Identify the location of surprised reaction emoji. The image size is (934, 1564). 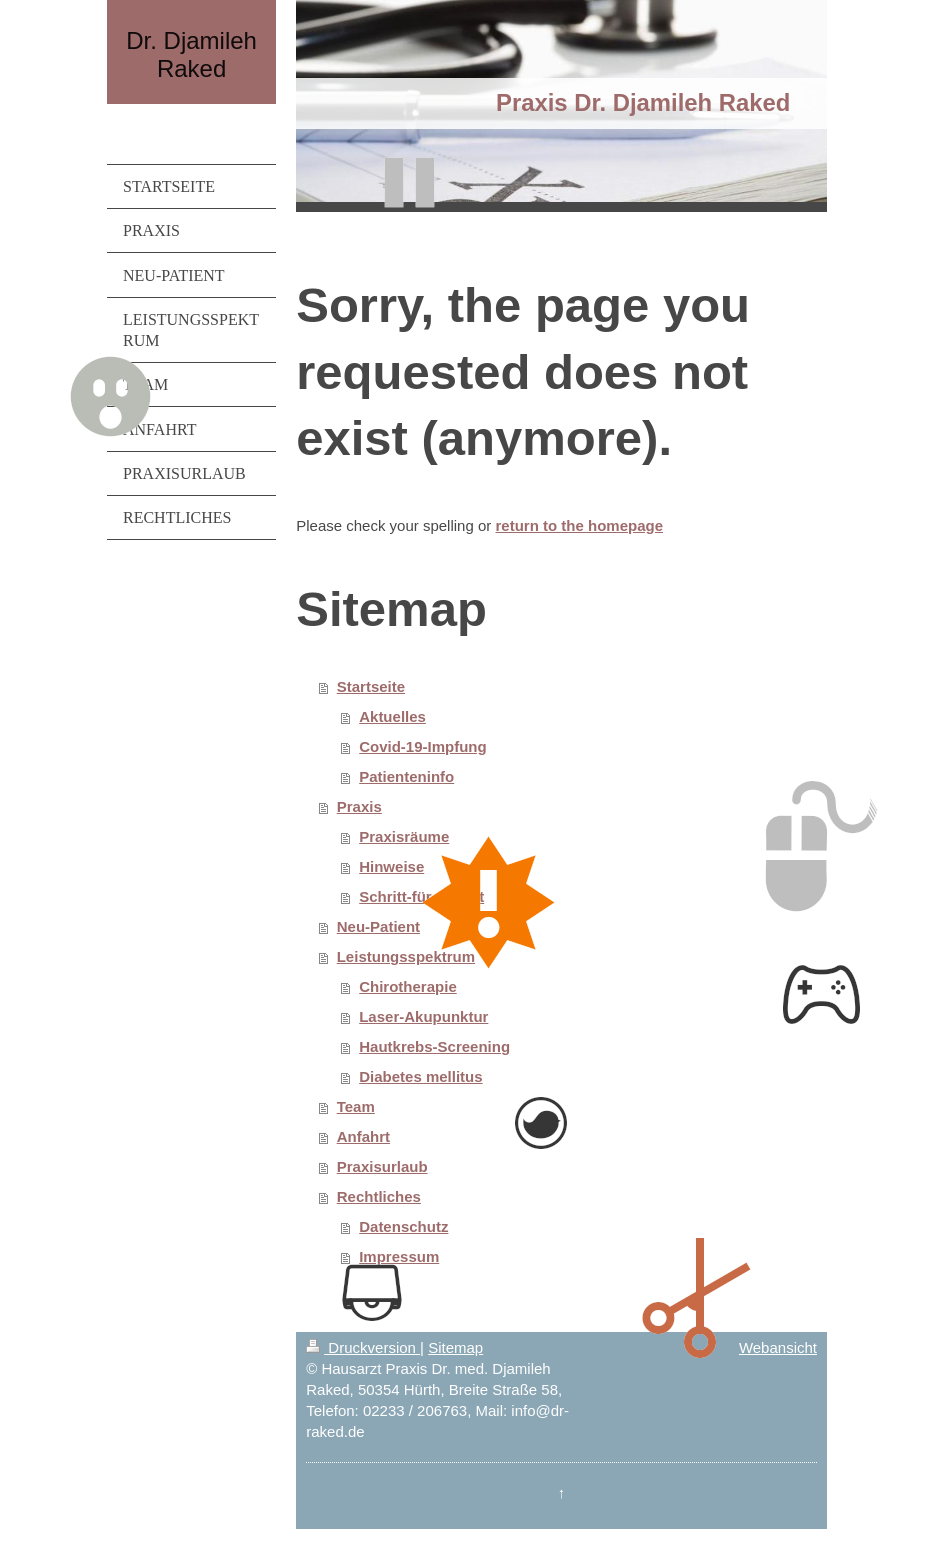
(110, 396).